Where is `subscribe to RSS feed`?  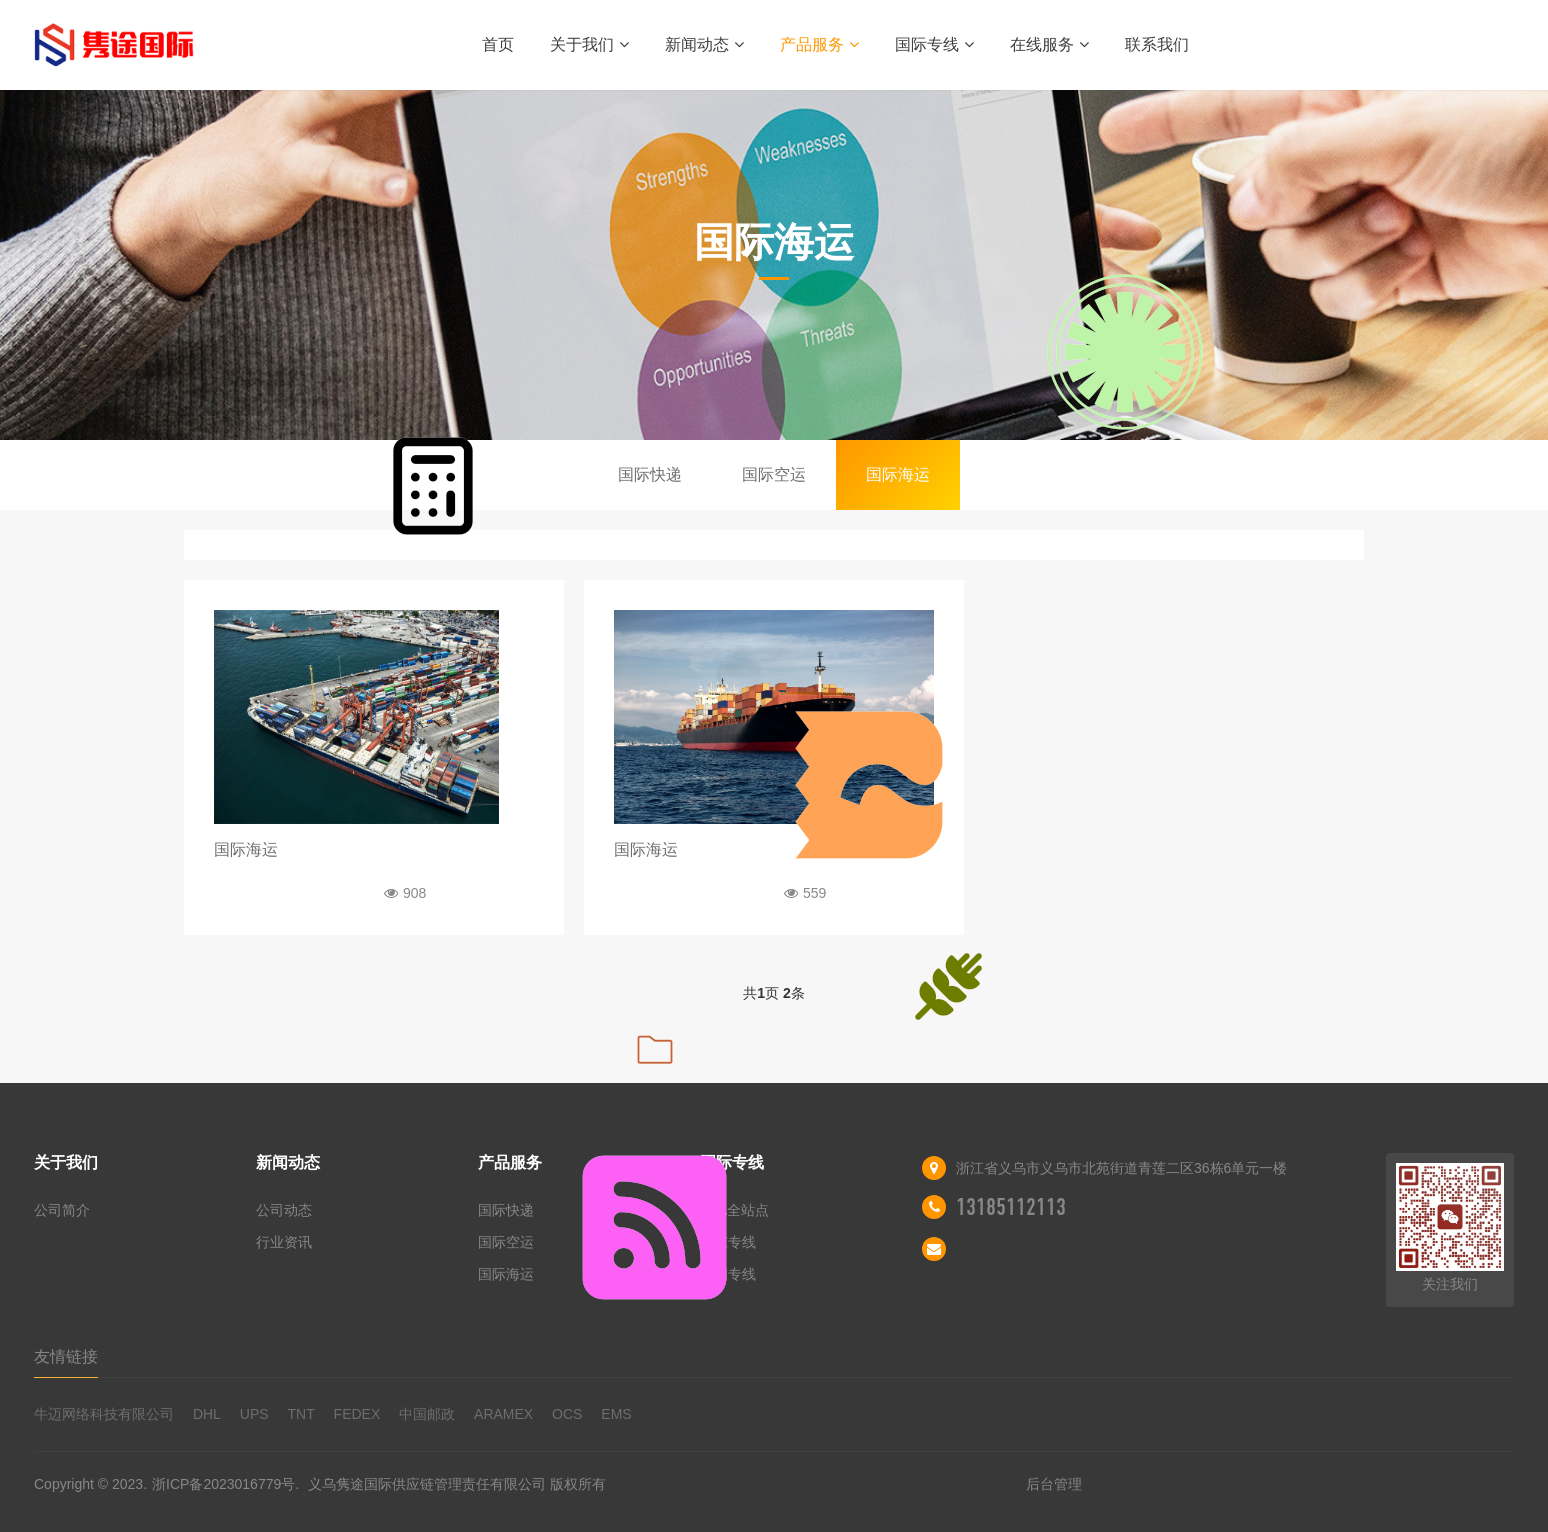
subscribe to RSS feed is located at coordinates (654, 1227).